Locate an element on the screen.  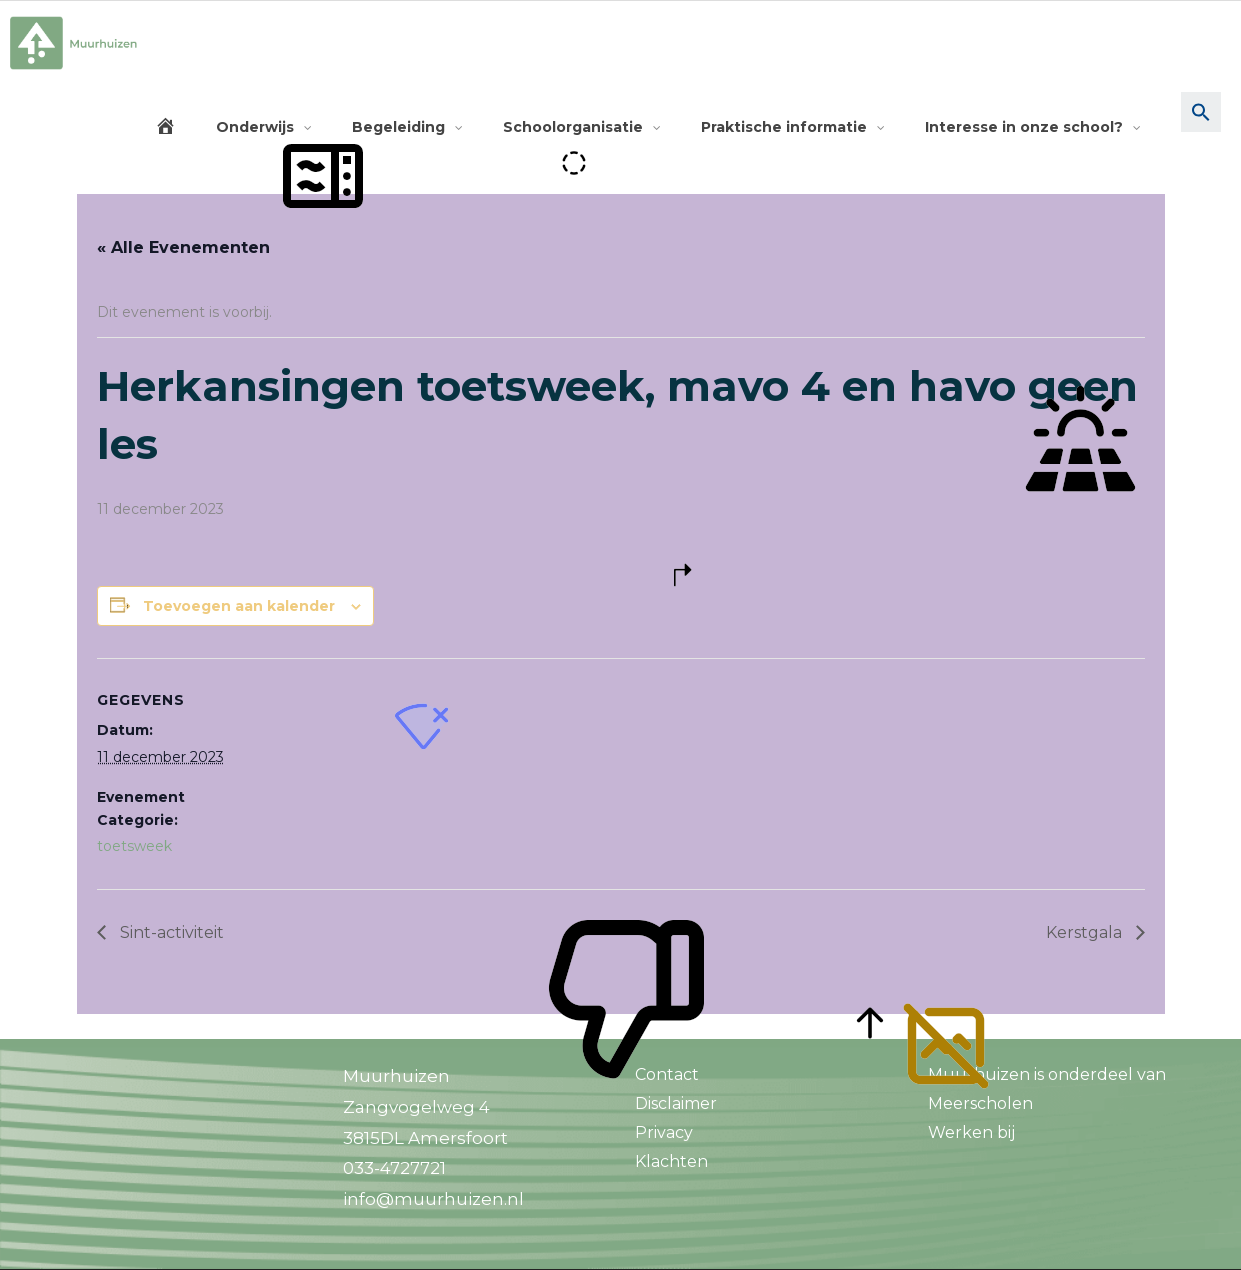
scroll to top of page is located at coordinates (870, 1023).